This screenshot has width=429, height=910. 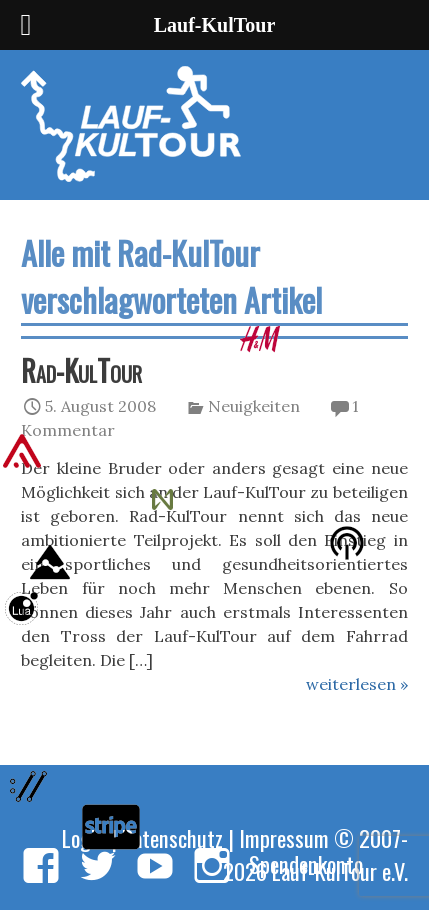 I want to click on open the H&M shopping app, so click(x=260, y=339).